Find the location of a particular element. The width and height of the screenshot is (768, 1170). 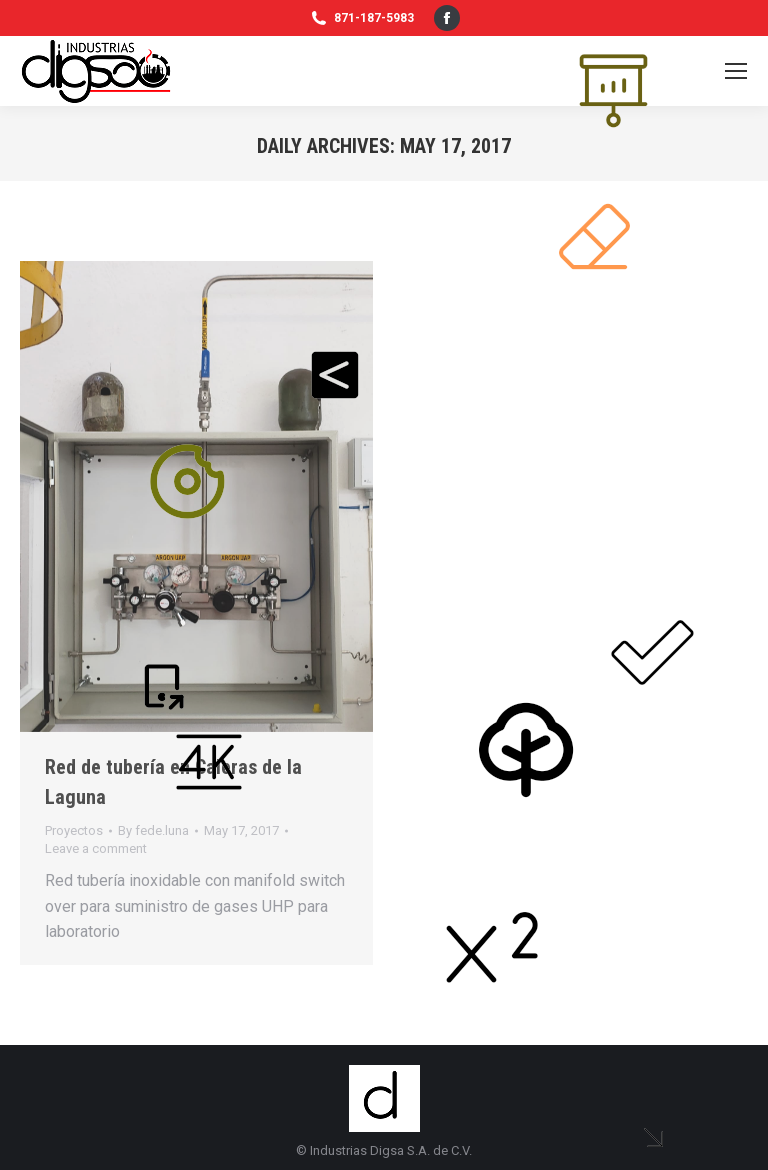

apply superscript formatting to selected text is located at coordinates (487, 949).